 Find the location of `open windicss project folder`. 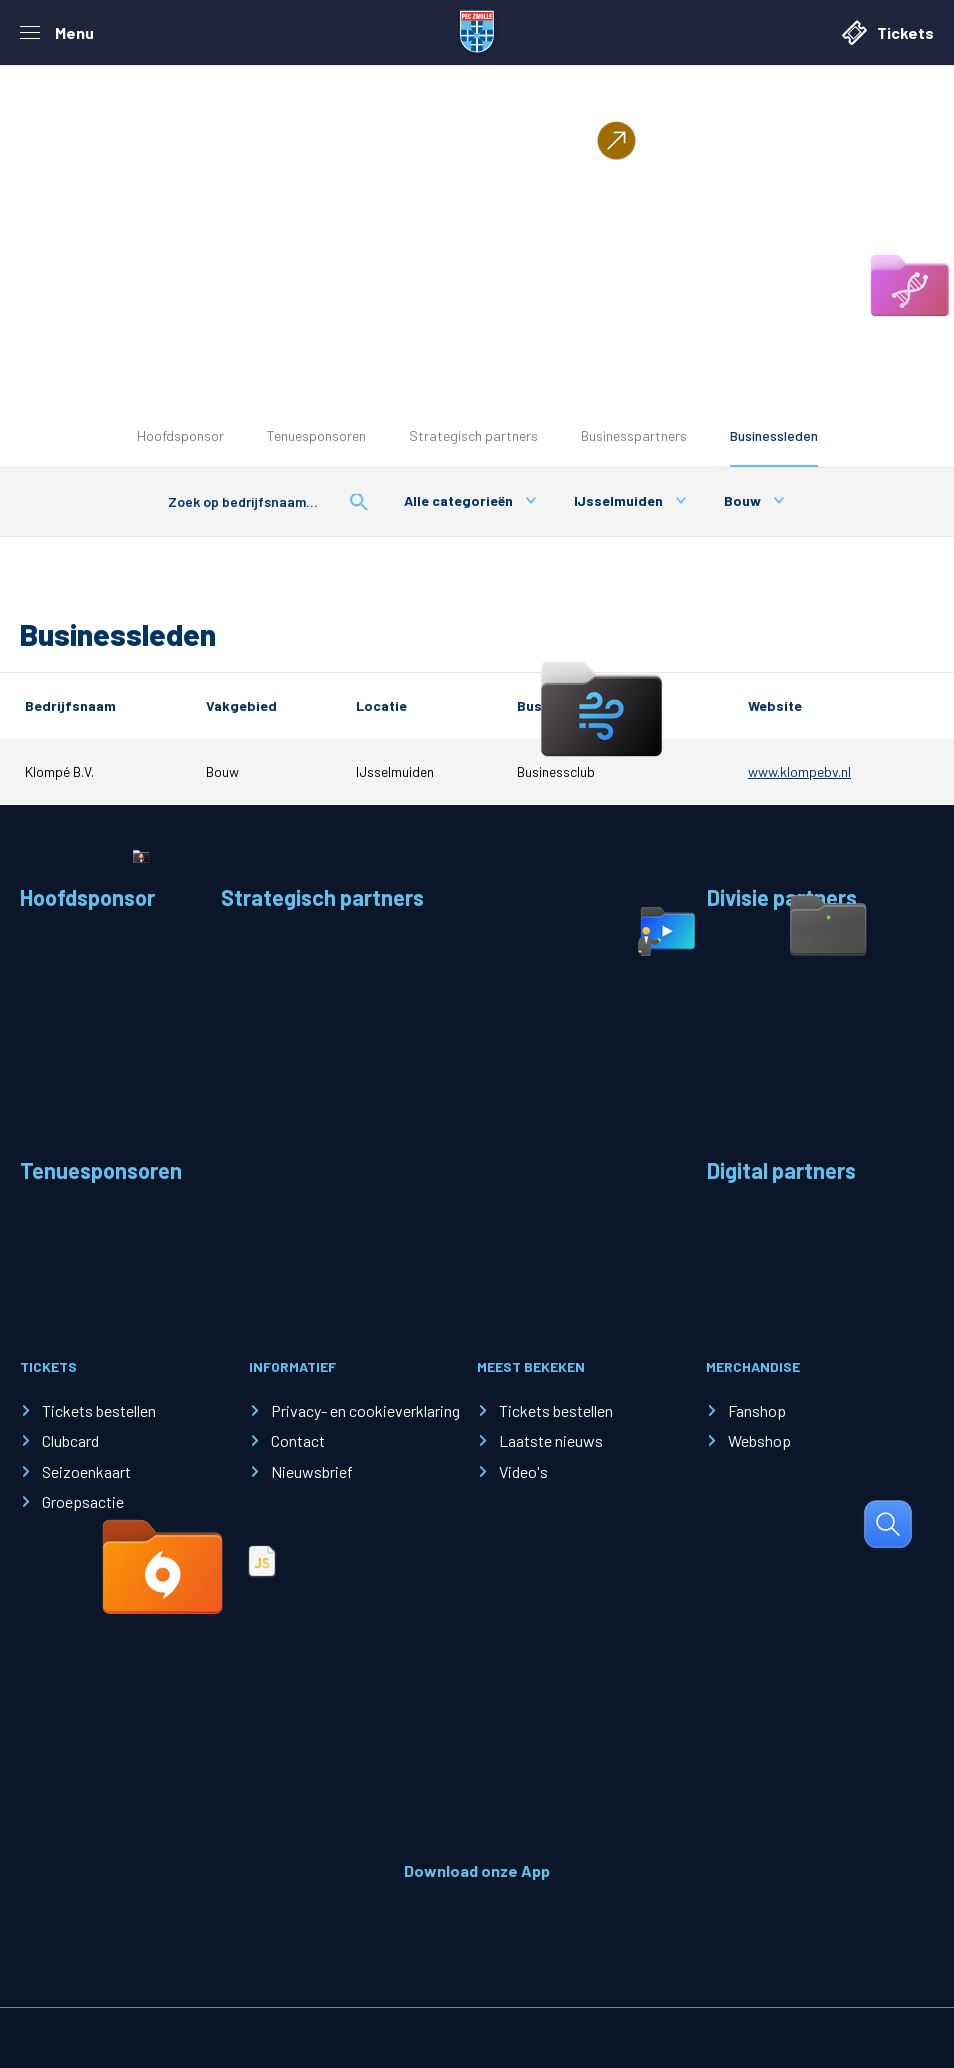

open windicss project folder is located at coordinates (601, 712).